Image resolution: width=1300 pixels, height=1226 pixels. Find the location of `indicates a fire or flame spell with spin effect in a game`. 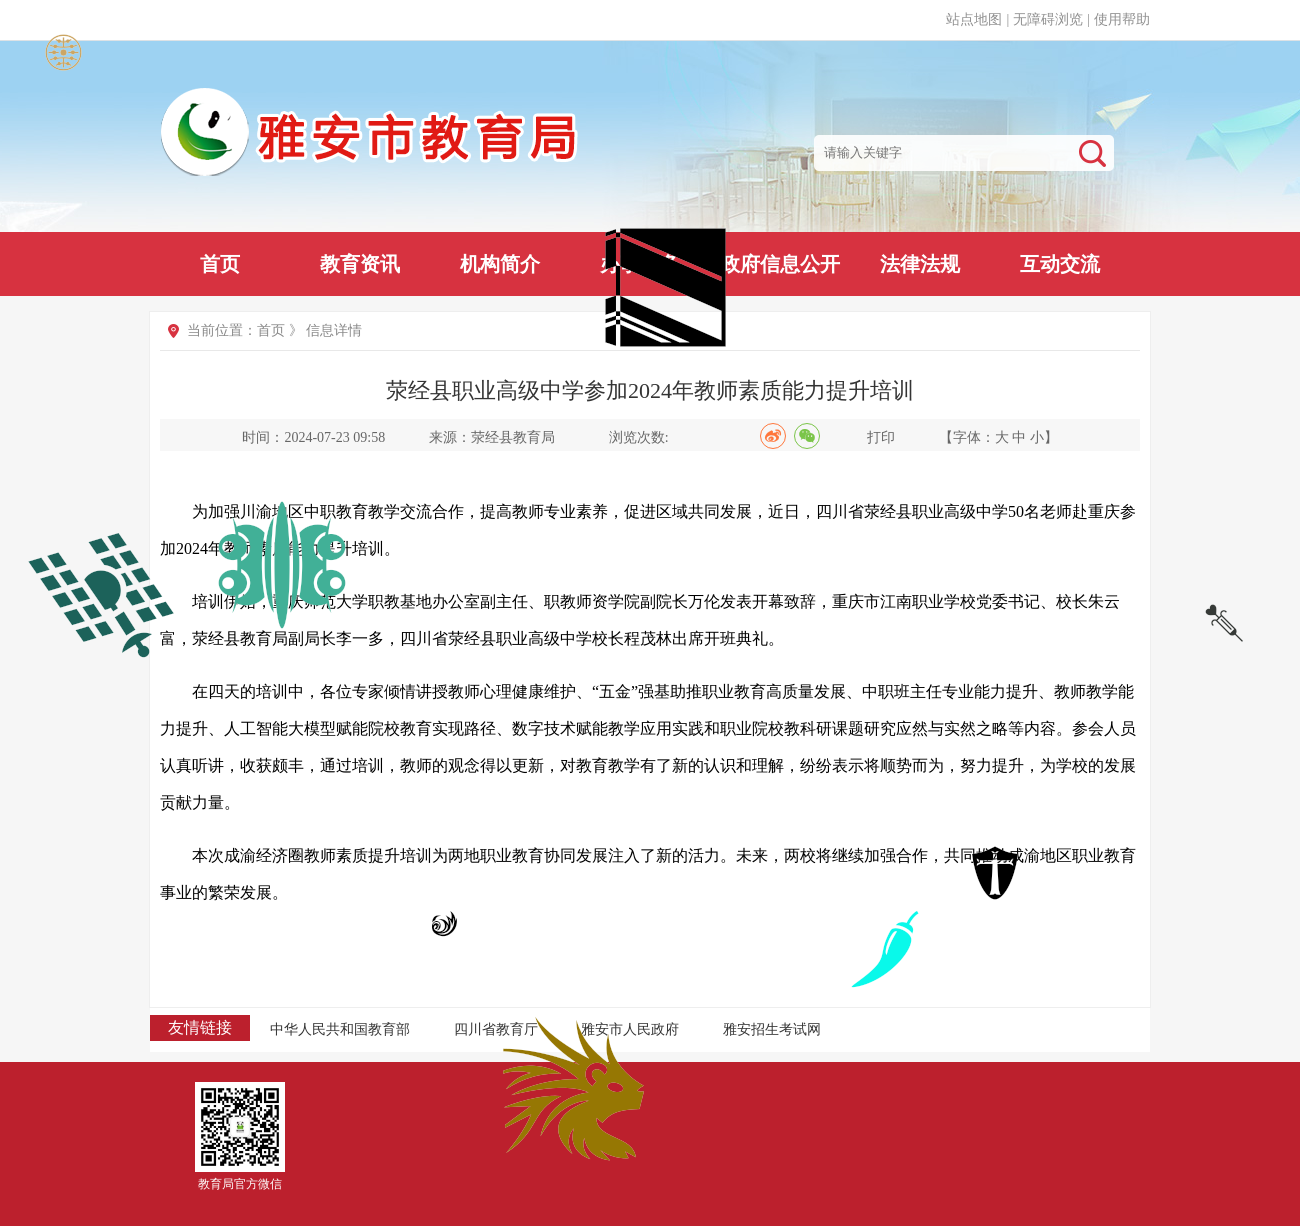

indicates a fire or flame spell with spin effect in a game is located at coordinates (444, 923).